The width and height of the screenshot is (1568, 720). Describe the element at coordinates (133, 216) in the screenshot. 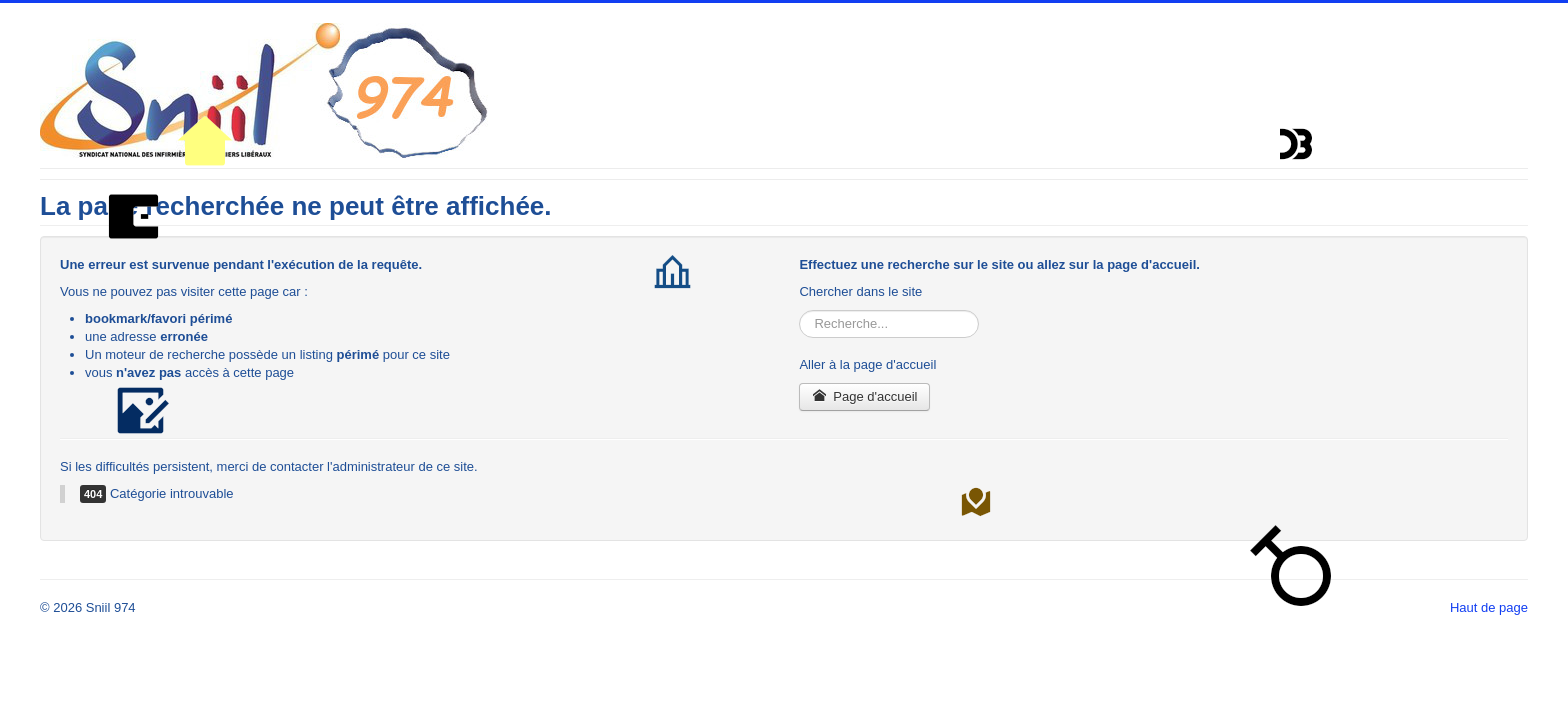

I see `access your wallet or payment methods` at that location.